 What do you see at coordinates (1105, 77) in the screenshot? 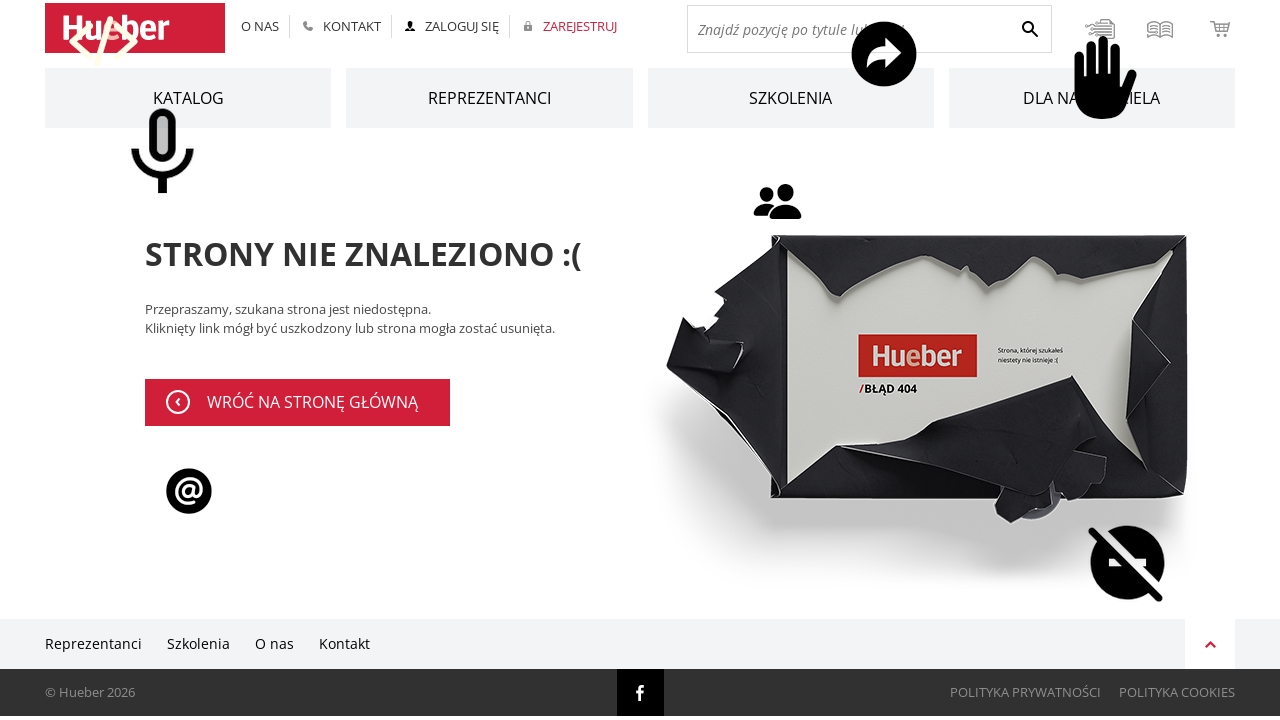
I see `stop or halt an action` at bounding box center [1105, 77].